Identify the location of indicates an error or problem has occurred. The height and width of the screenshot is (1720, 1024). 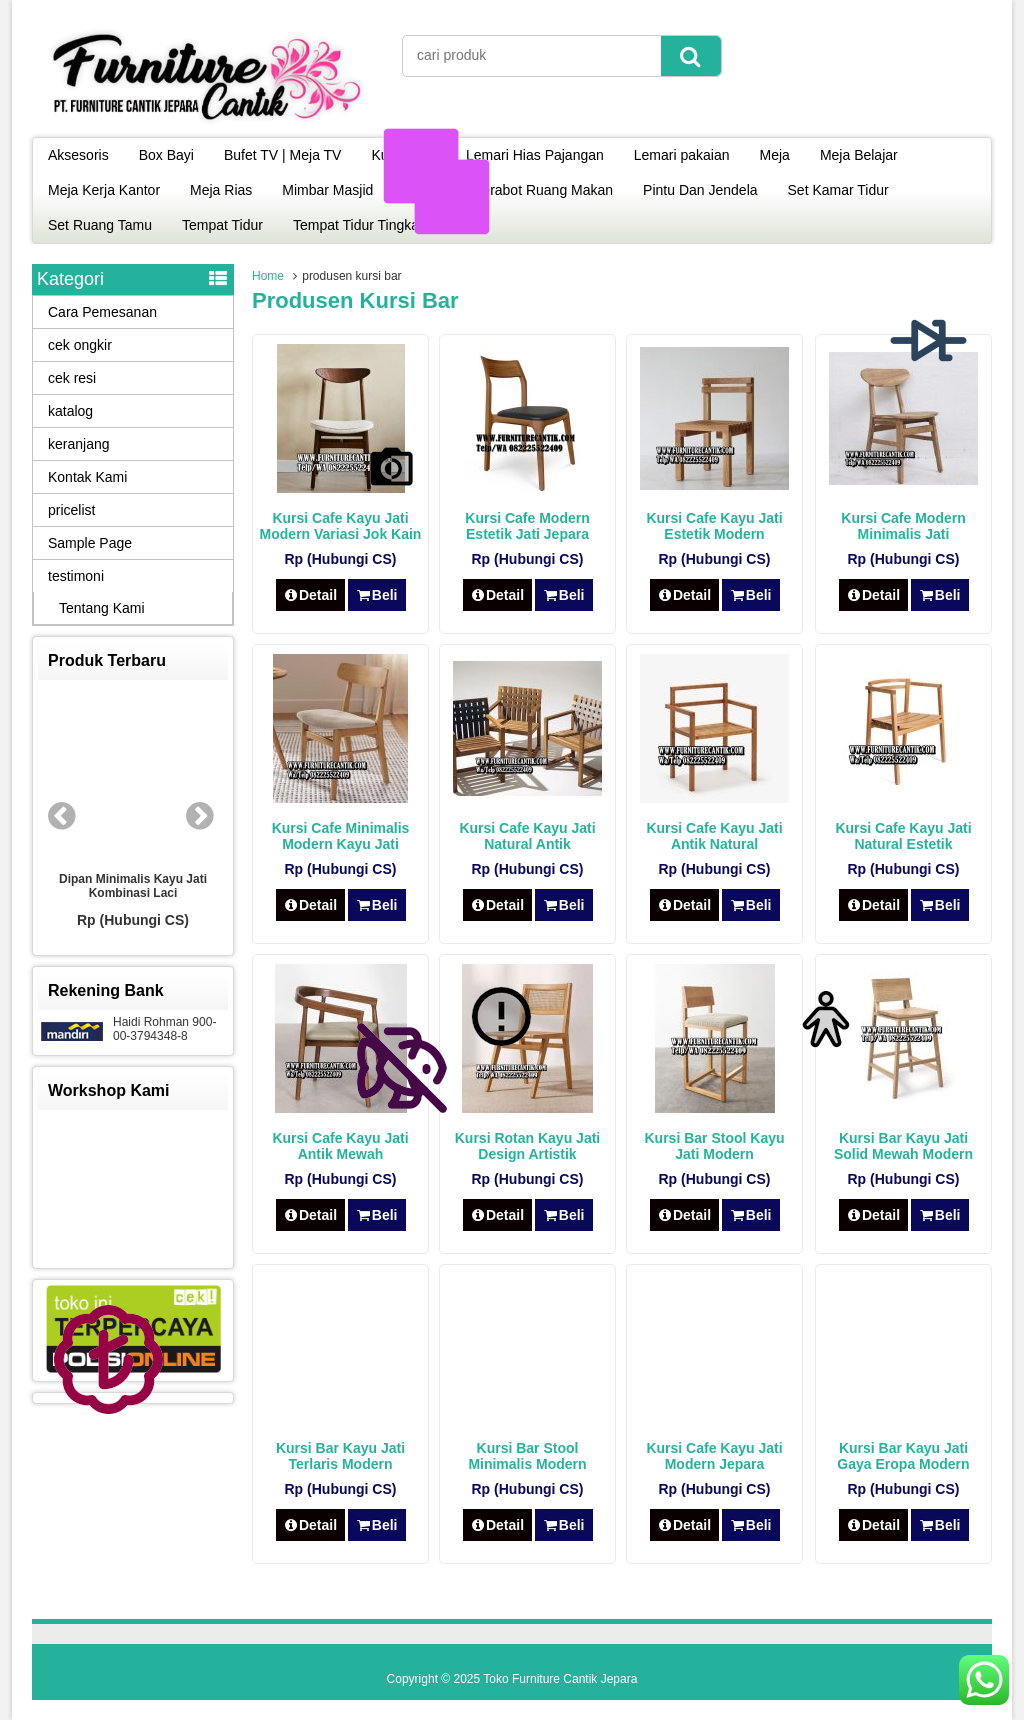
(501, 1016).